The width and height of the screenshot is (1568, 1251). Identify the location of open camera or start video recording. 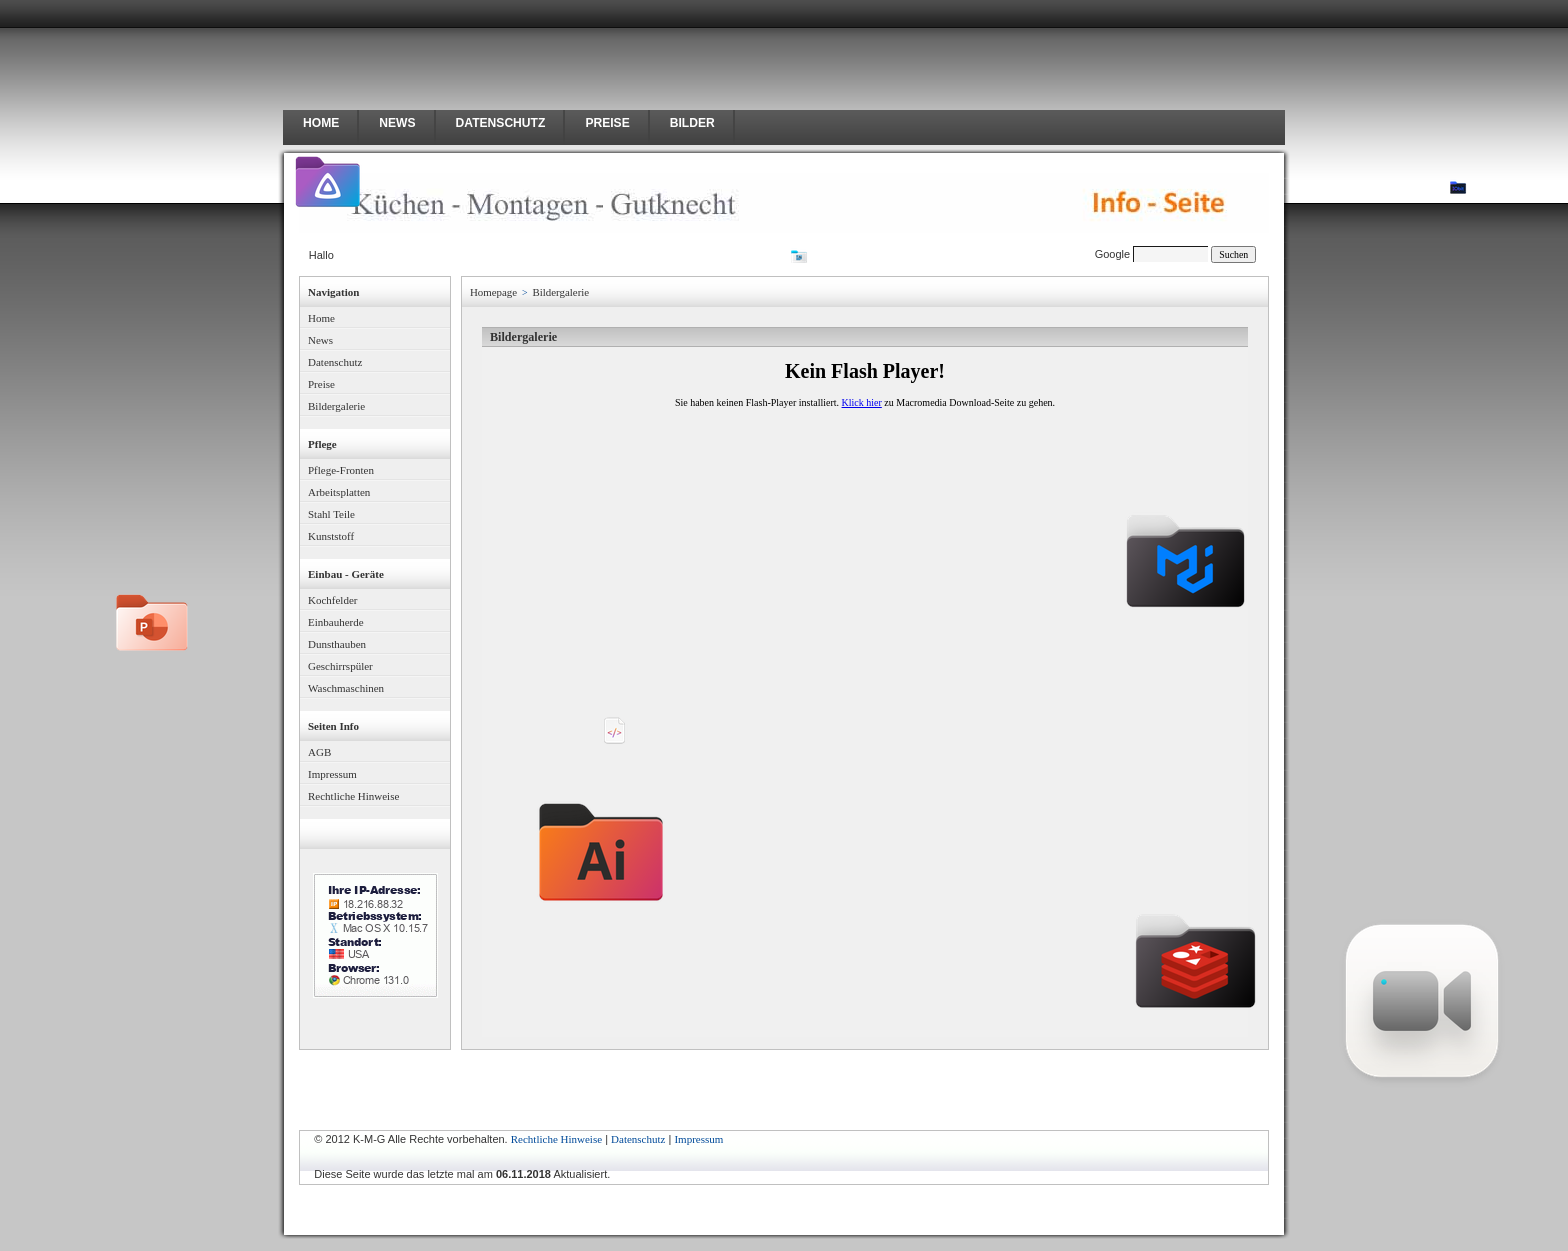
(1422, 1001).